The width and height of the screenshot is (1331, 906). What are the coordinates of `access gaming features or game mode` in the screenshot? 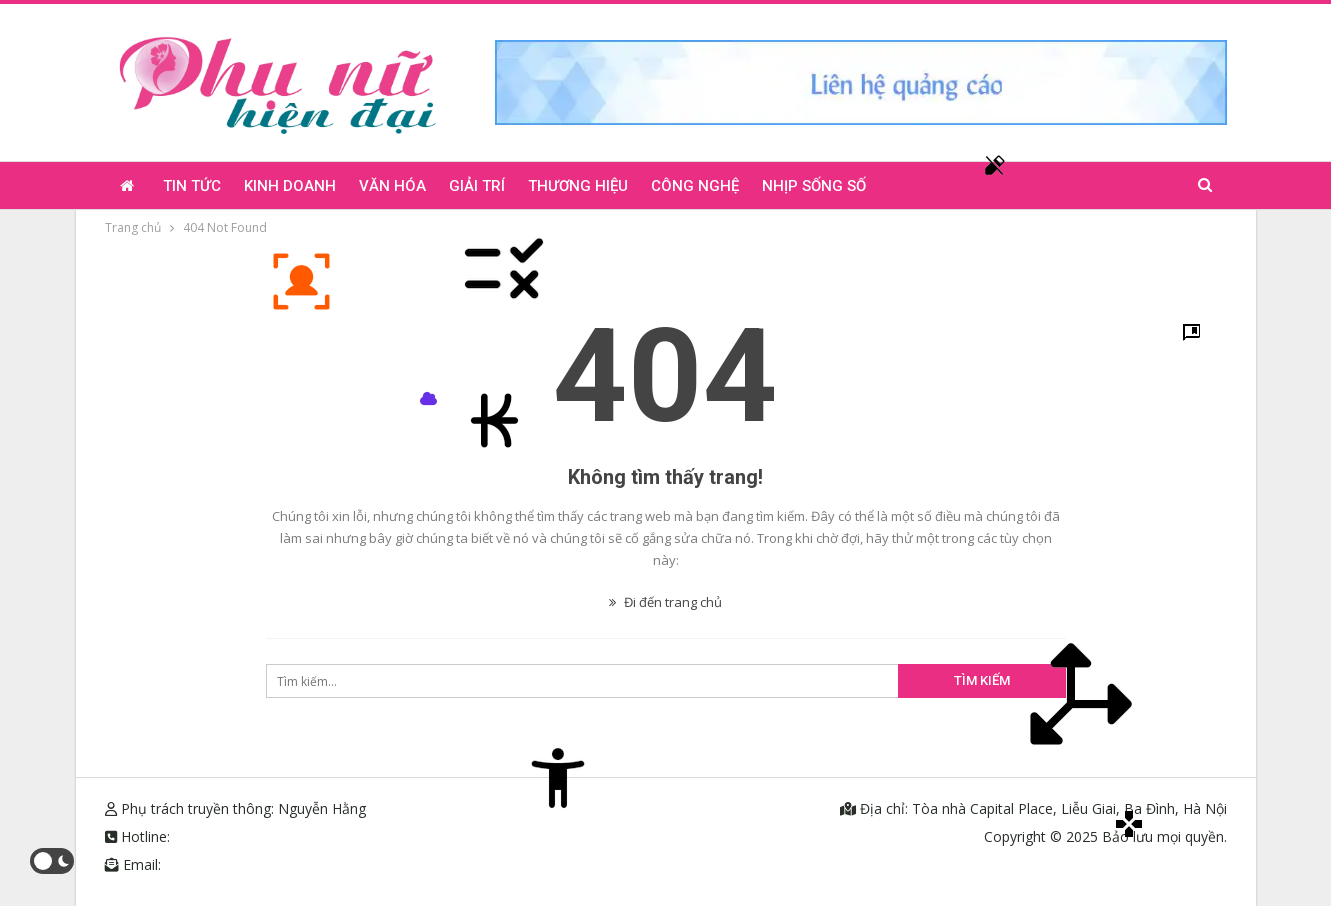 It's located at (1129, 824).